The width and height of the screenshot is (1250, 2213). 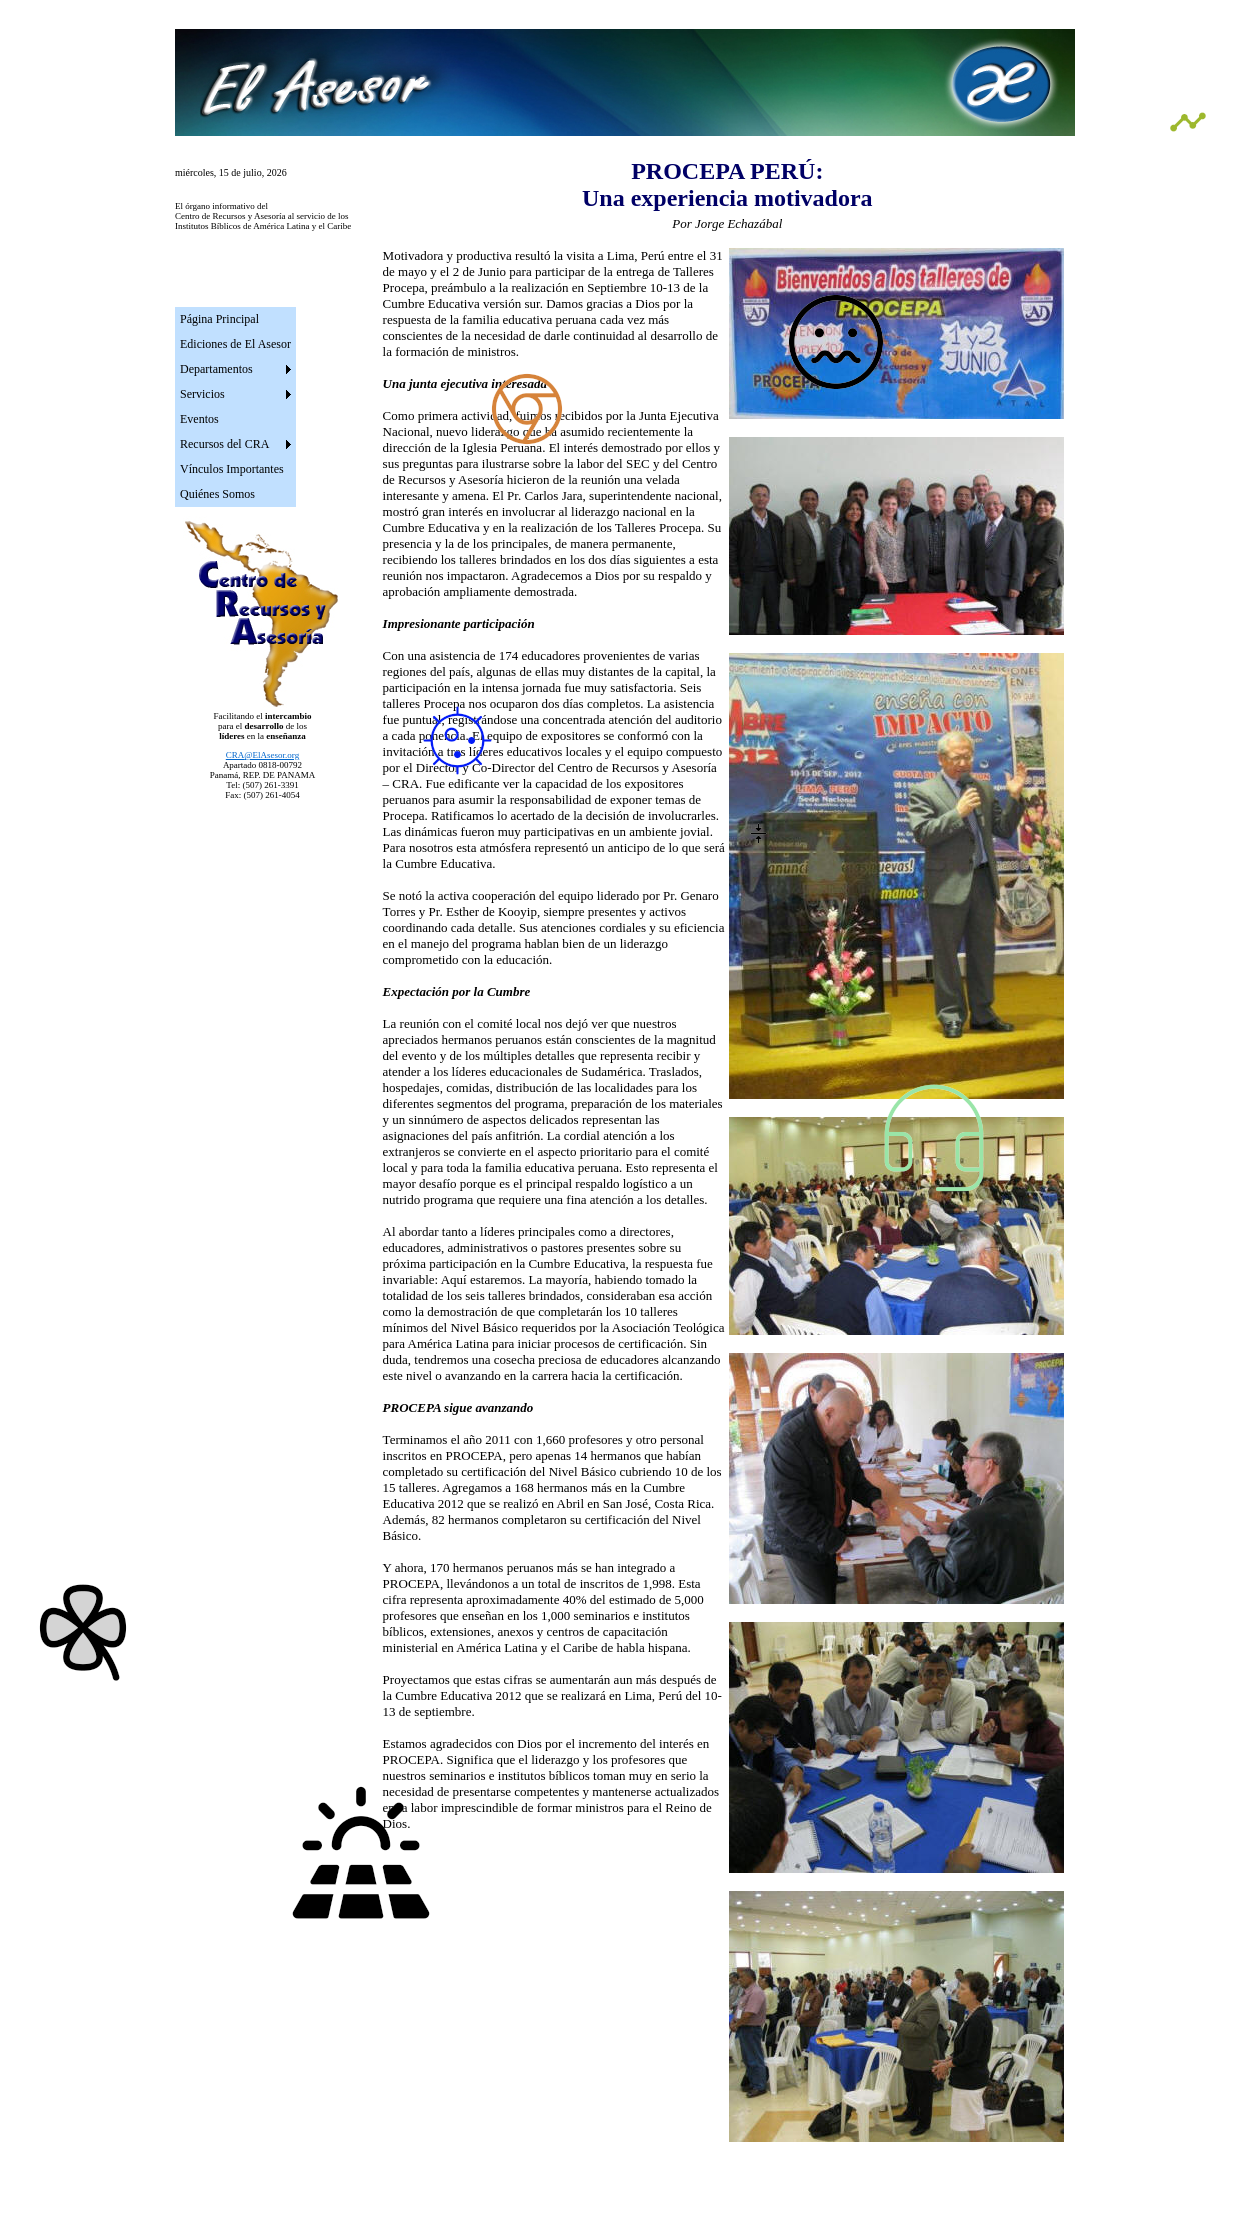 I want to click on indicates a nervous or anxious status, so click(x=836, y=342).